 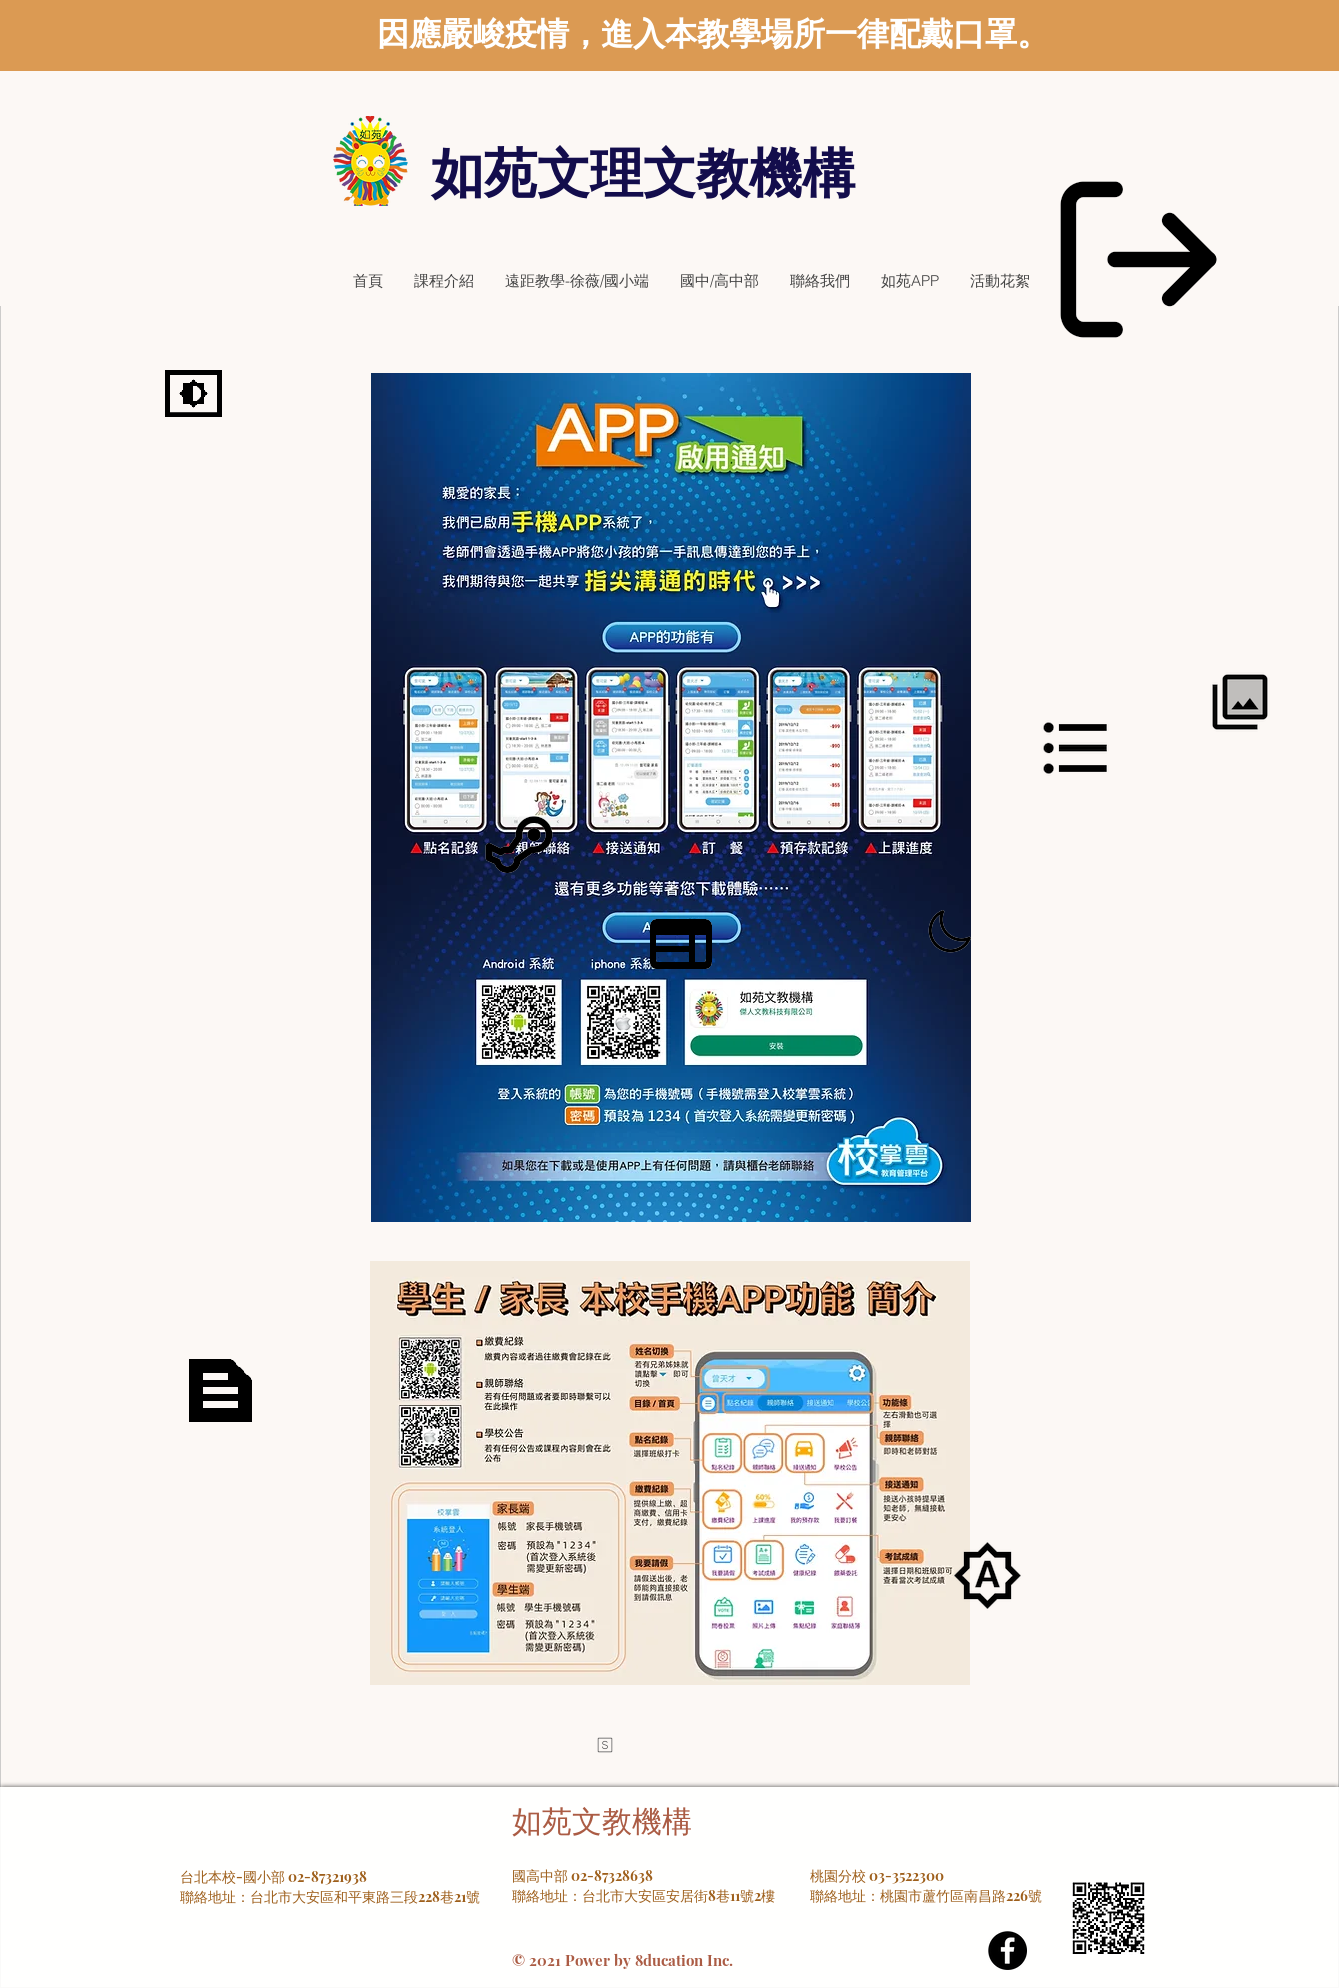 What do you see at coordinates (519, 843) in the screenshot?
I see `open Steam gaming platform` at bounding box center [519, 843].